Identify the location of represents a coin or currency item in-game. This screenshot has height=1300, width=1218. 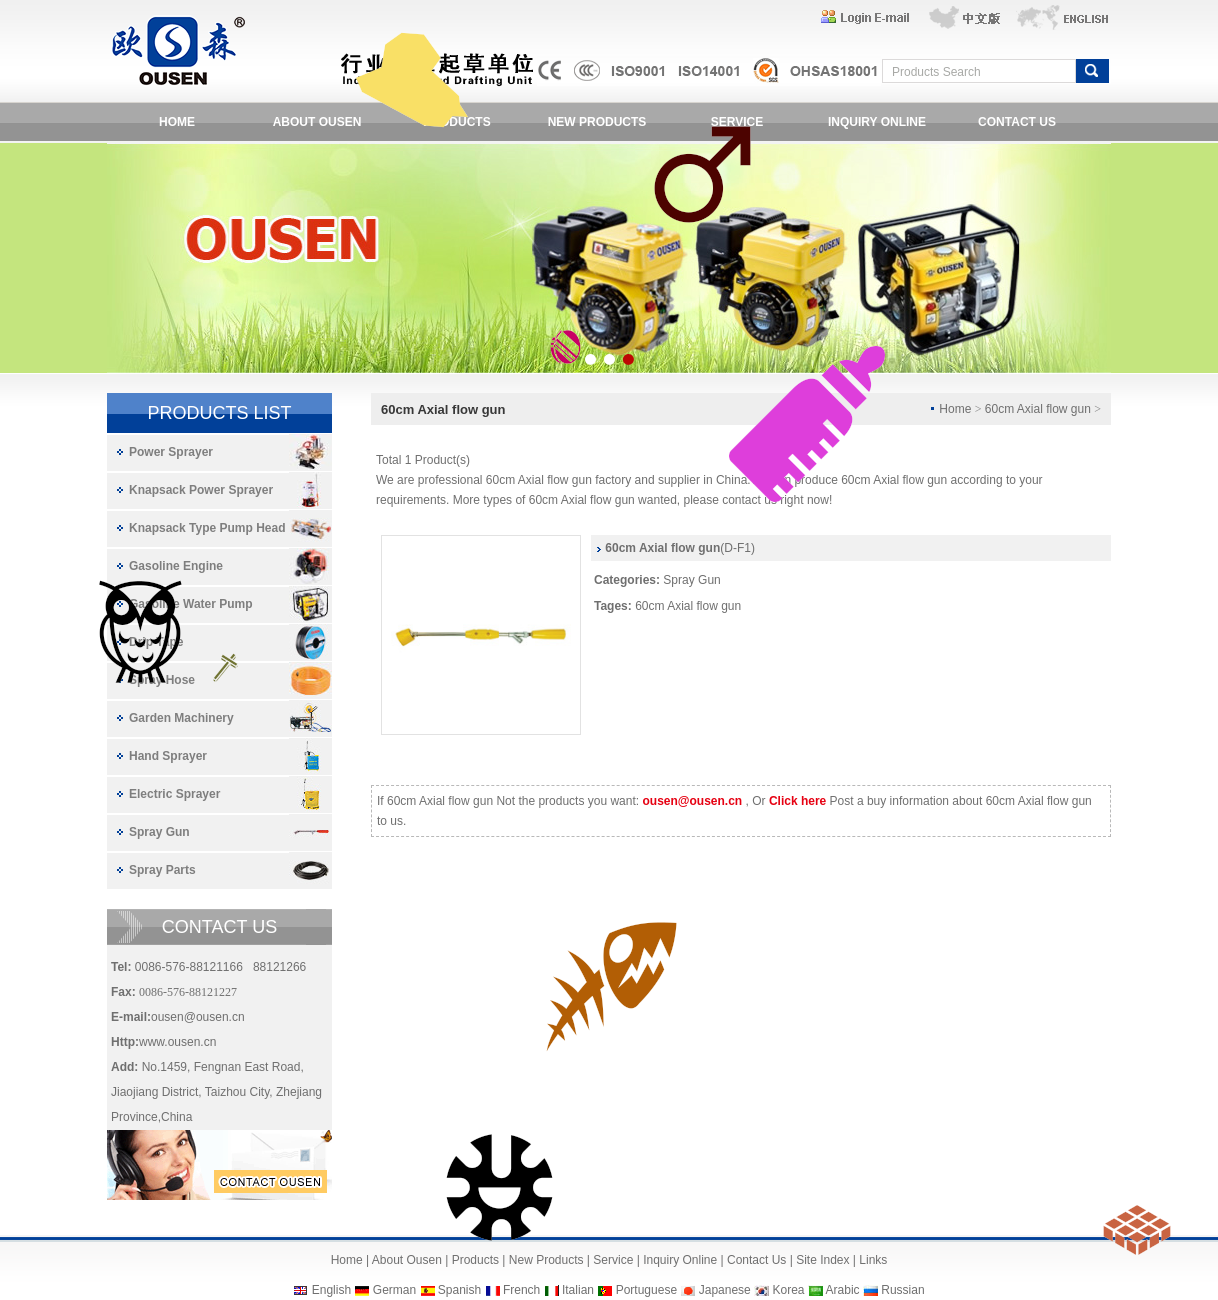
(566, 347).